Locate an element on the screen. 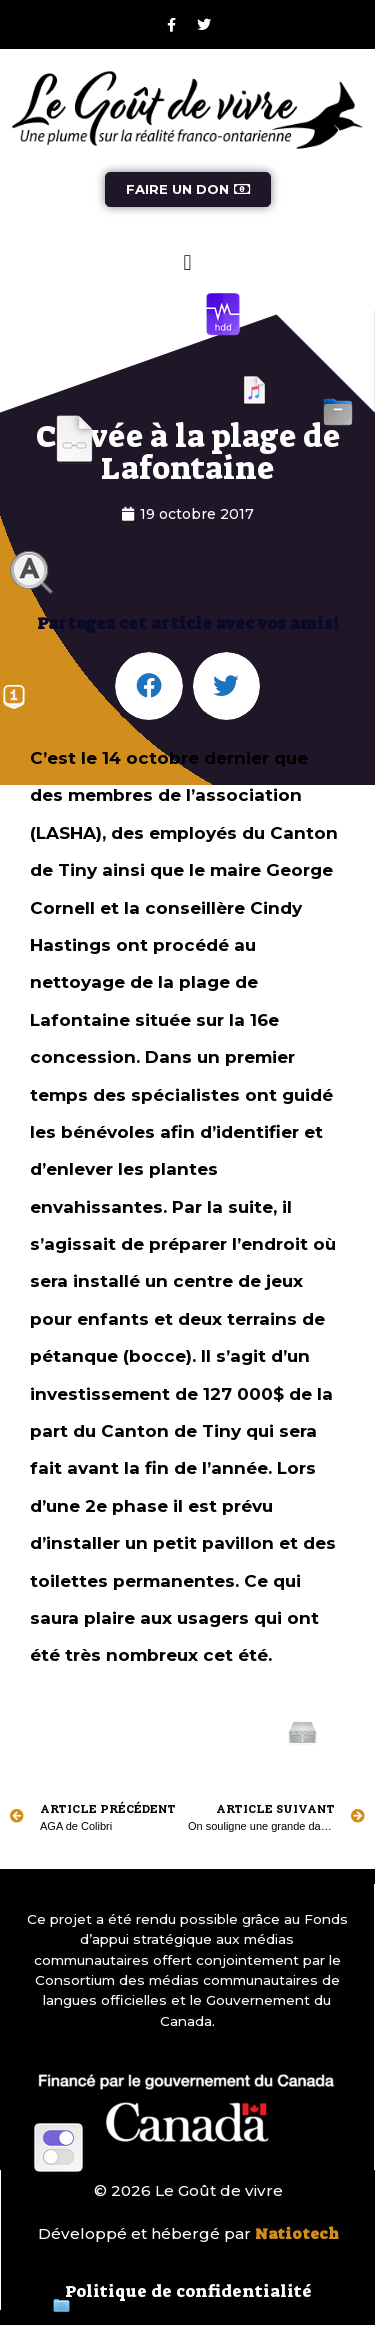  a windows shortcut file (.lnk) is located at coordinates (74, 439).